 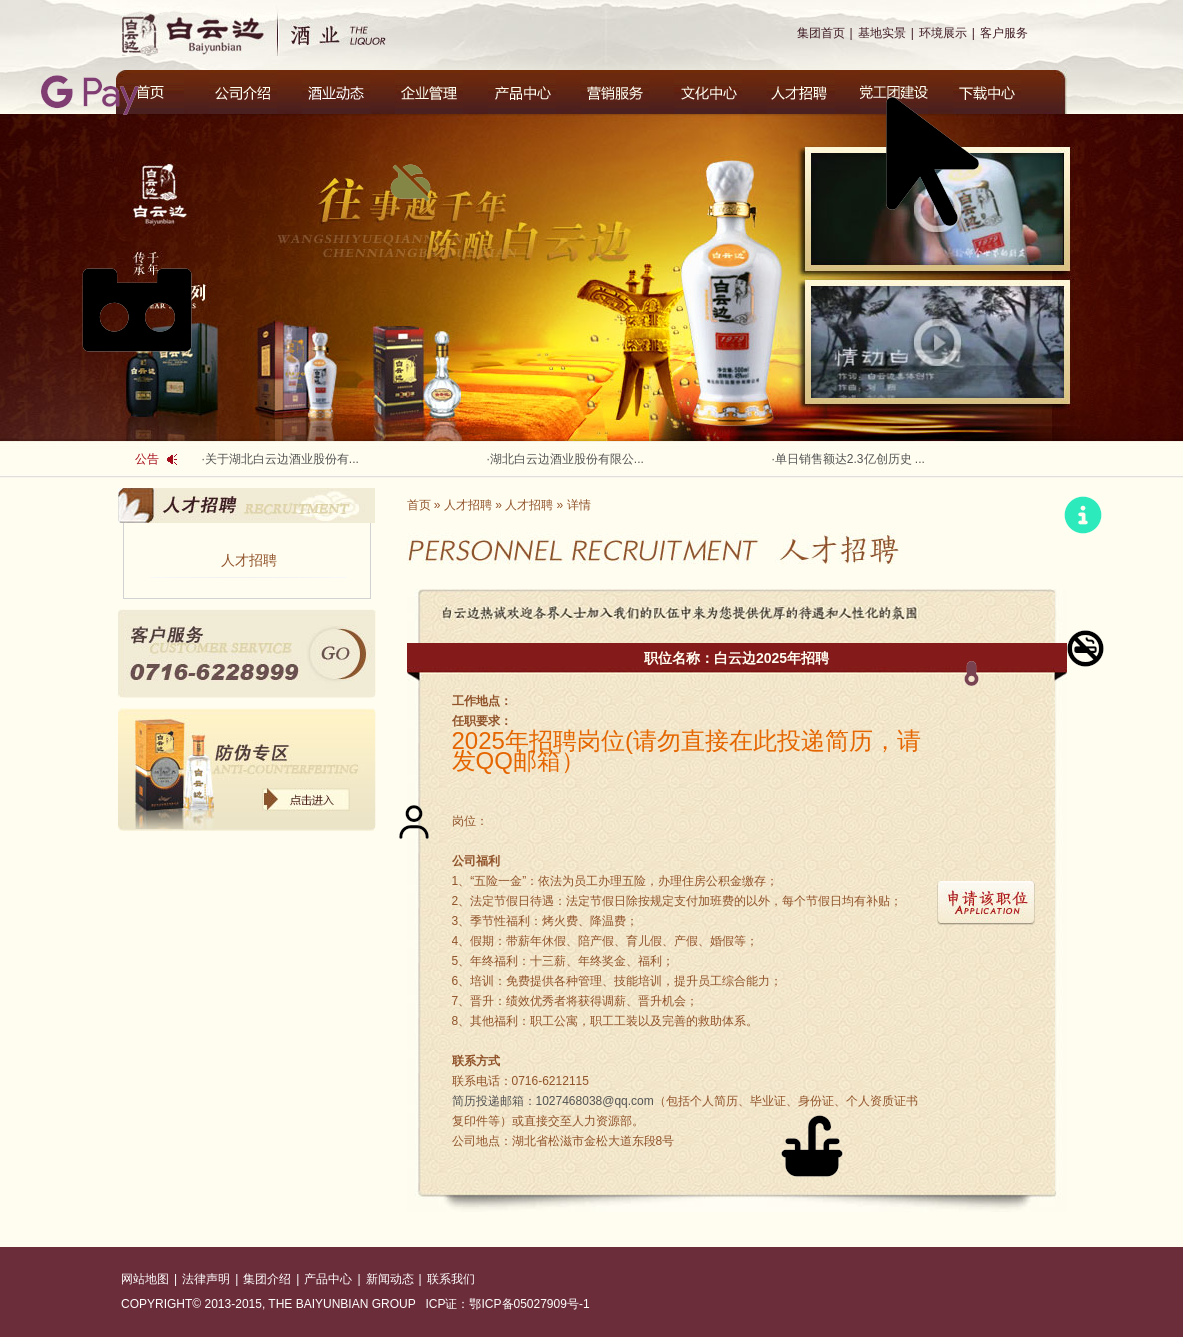 What do you see at coordinates (1085, 648) in the screenshot?
I see `indicates a no smoking zone or area` at bounding box center [1085, 648].